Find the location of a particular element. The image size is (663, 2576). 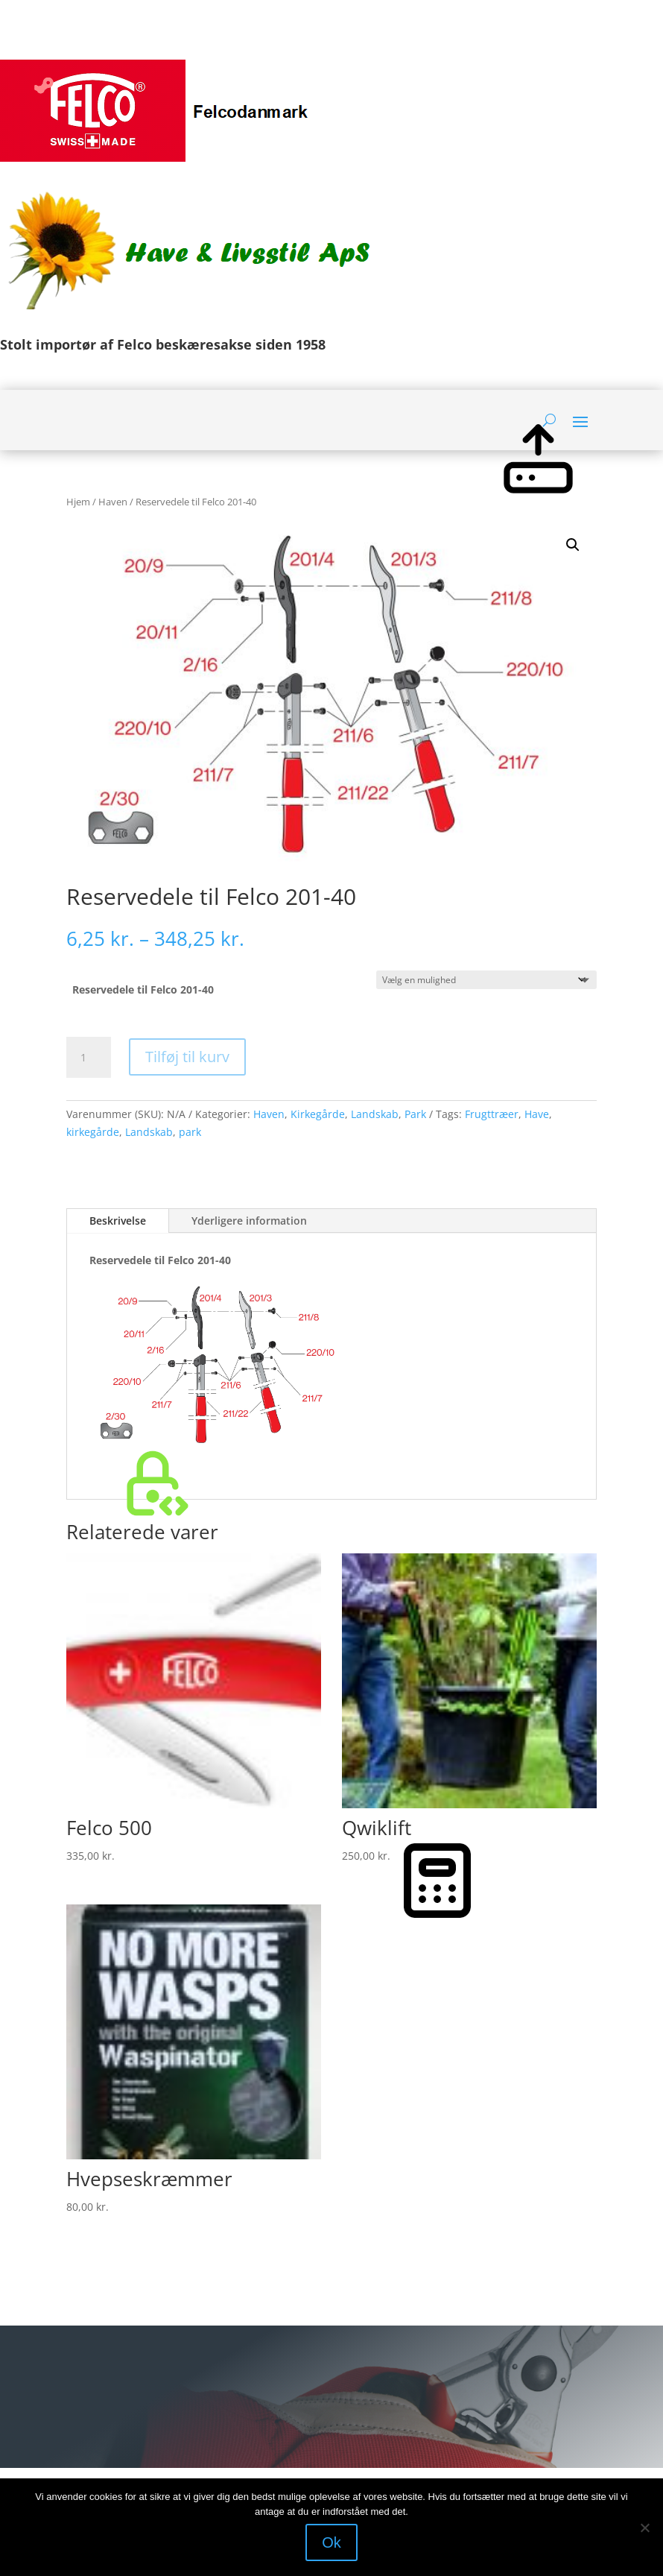

open Steam gaming platform is located at coordinates (44, 85).